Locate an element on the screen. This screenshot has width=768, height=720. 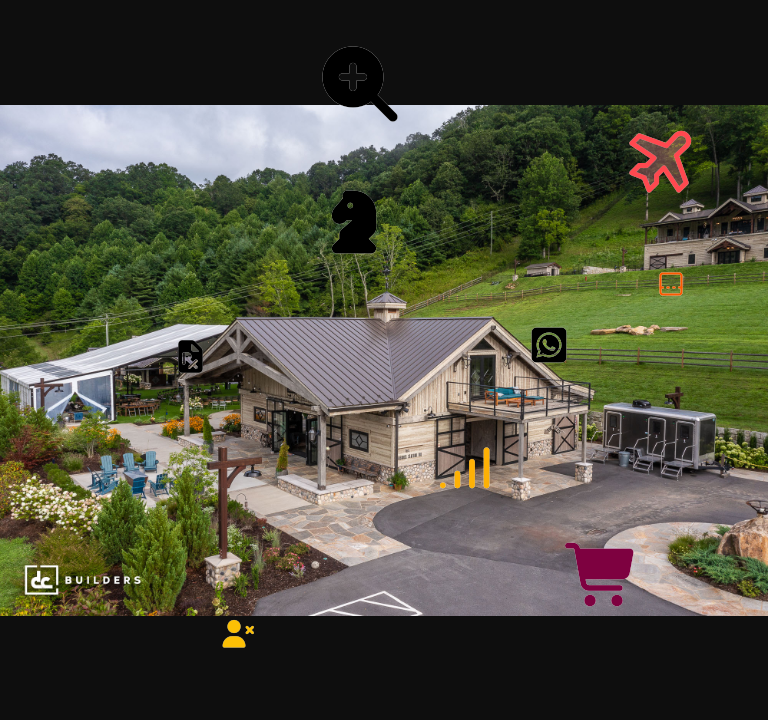
enable airplane mode is located at coordinates (661, 160).